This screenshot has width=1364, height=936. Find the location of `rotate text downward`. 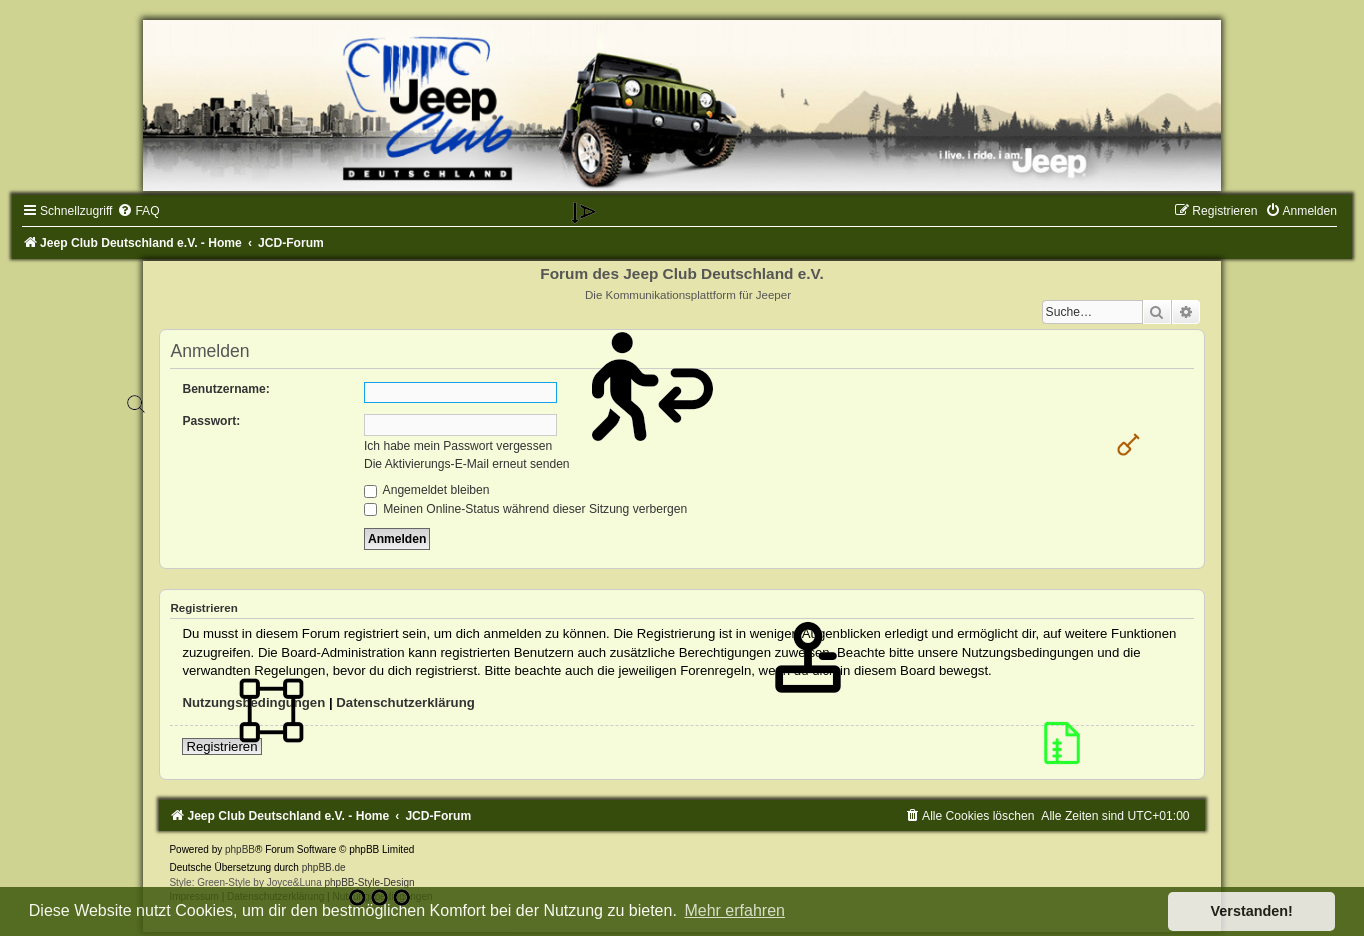

rotate text downward is located at coordinates (583, 213).